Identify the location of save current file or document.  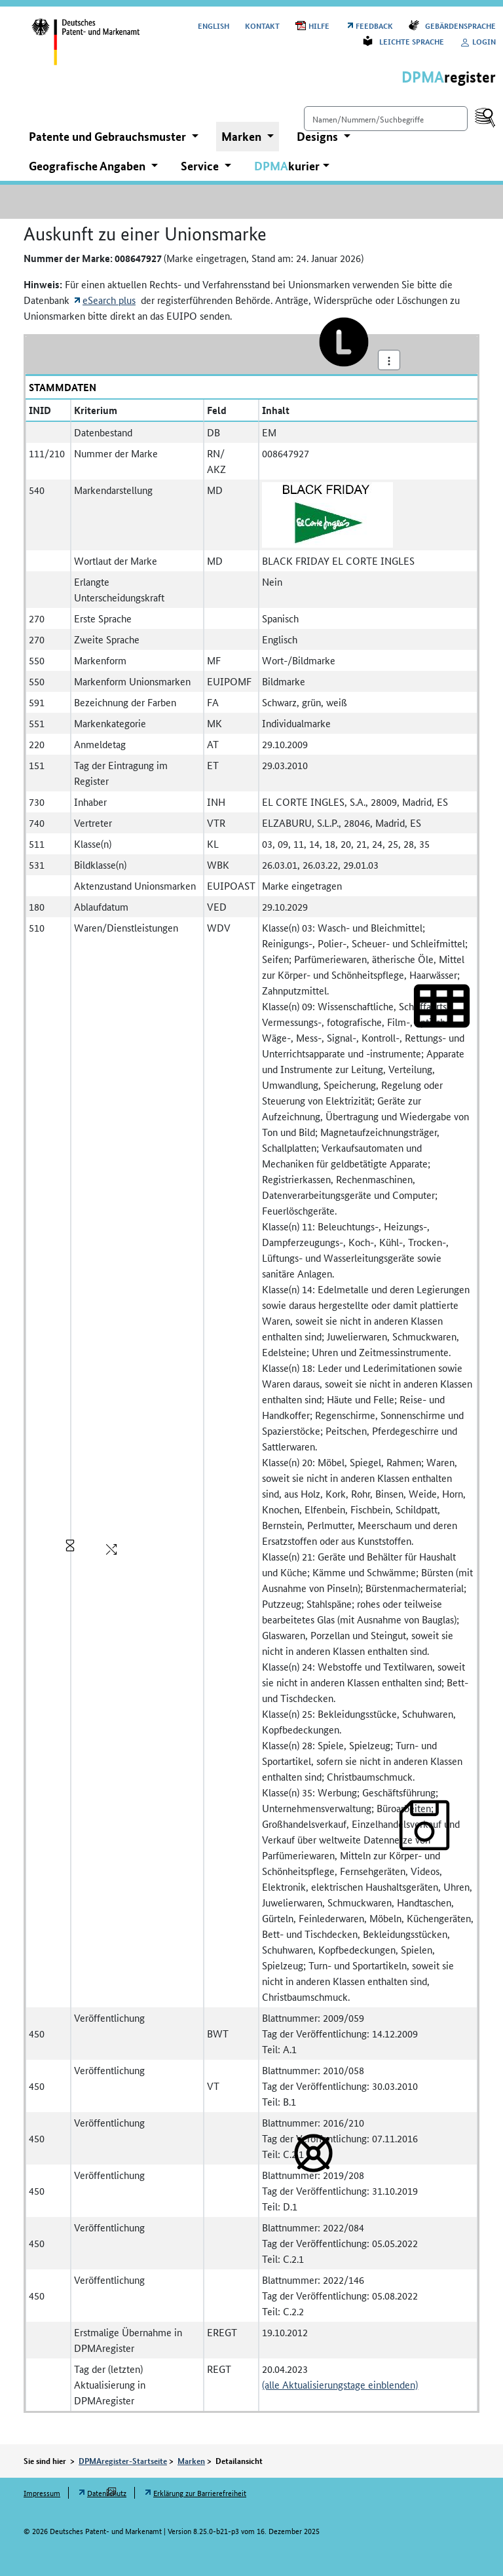
(424, 1825).